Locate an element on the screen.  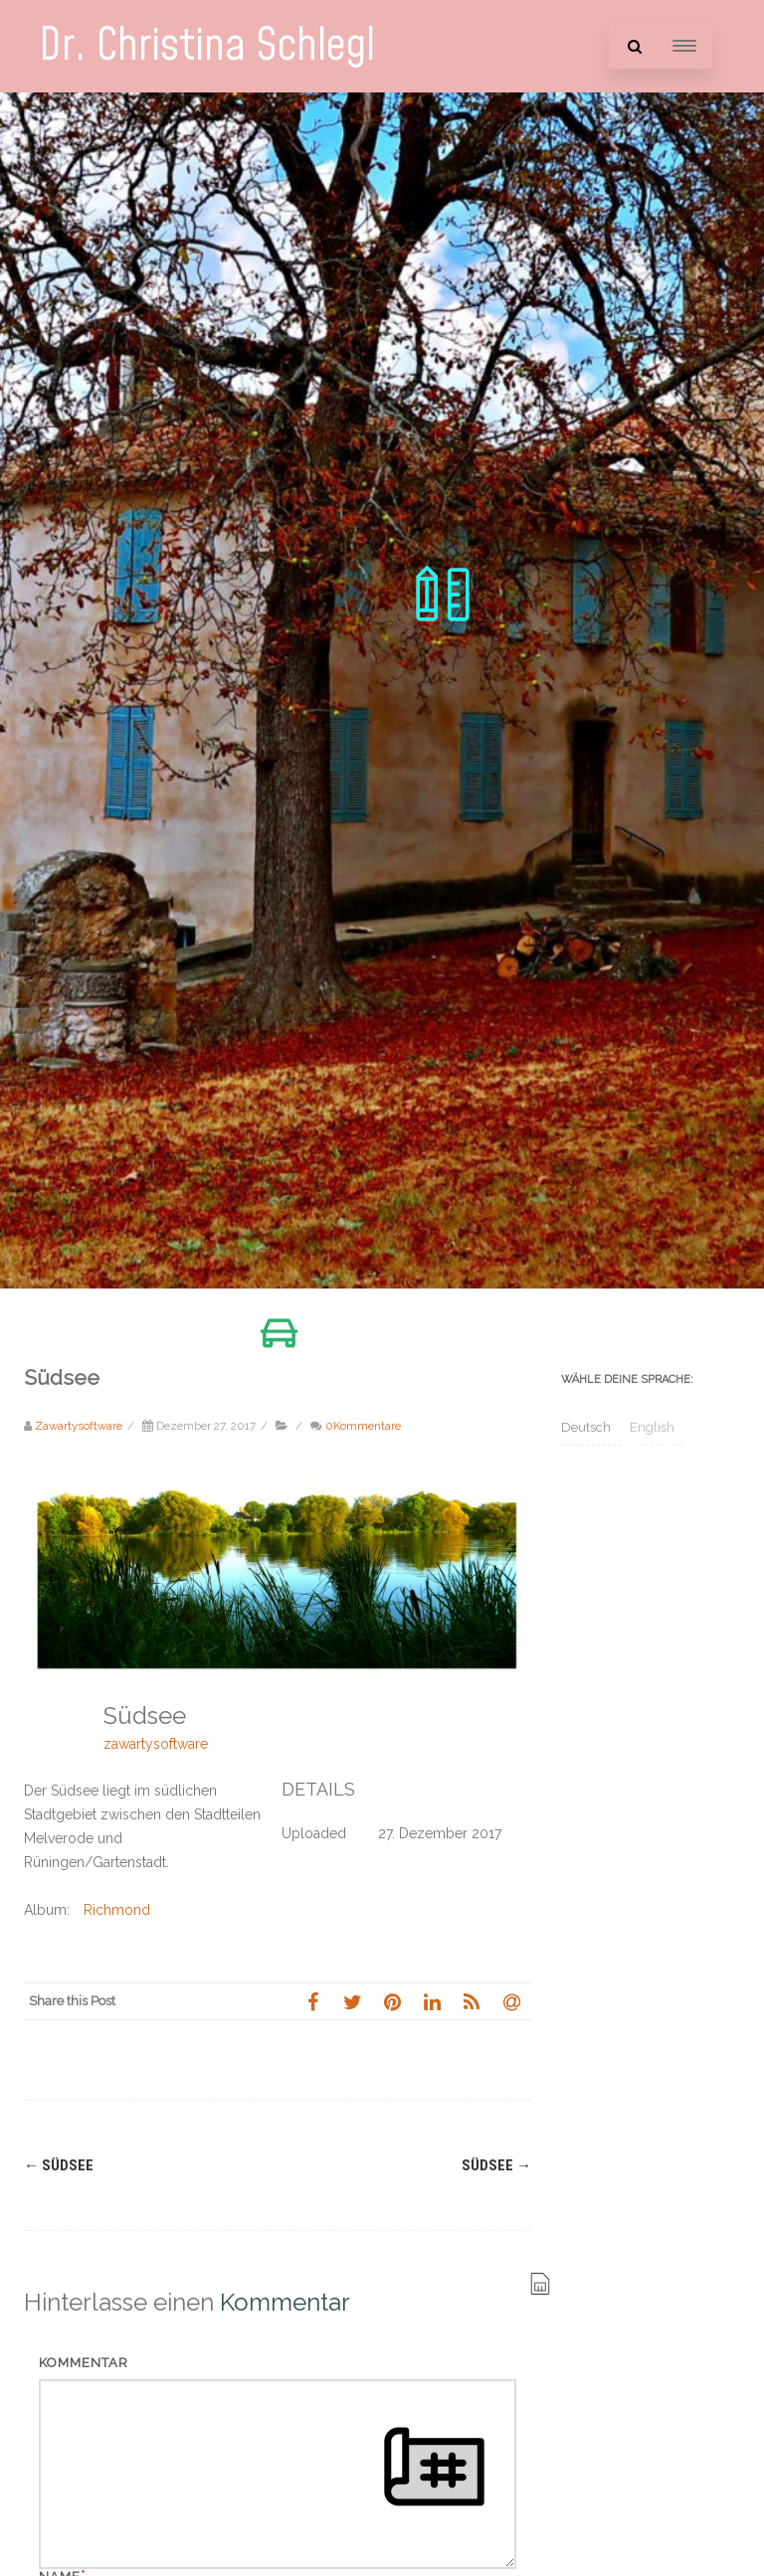
access design or editing tools is located at coordinates (443, 595).